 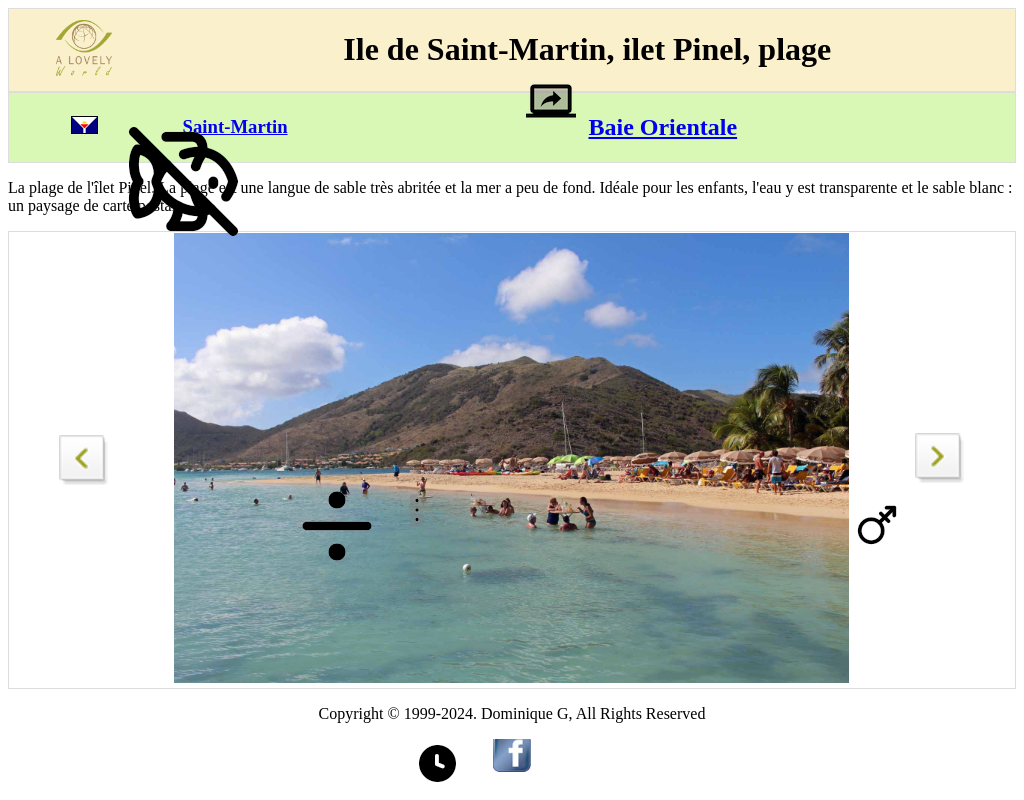 I want to click on view time or clock settings, so click(x=437, y=763).